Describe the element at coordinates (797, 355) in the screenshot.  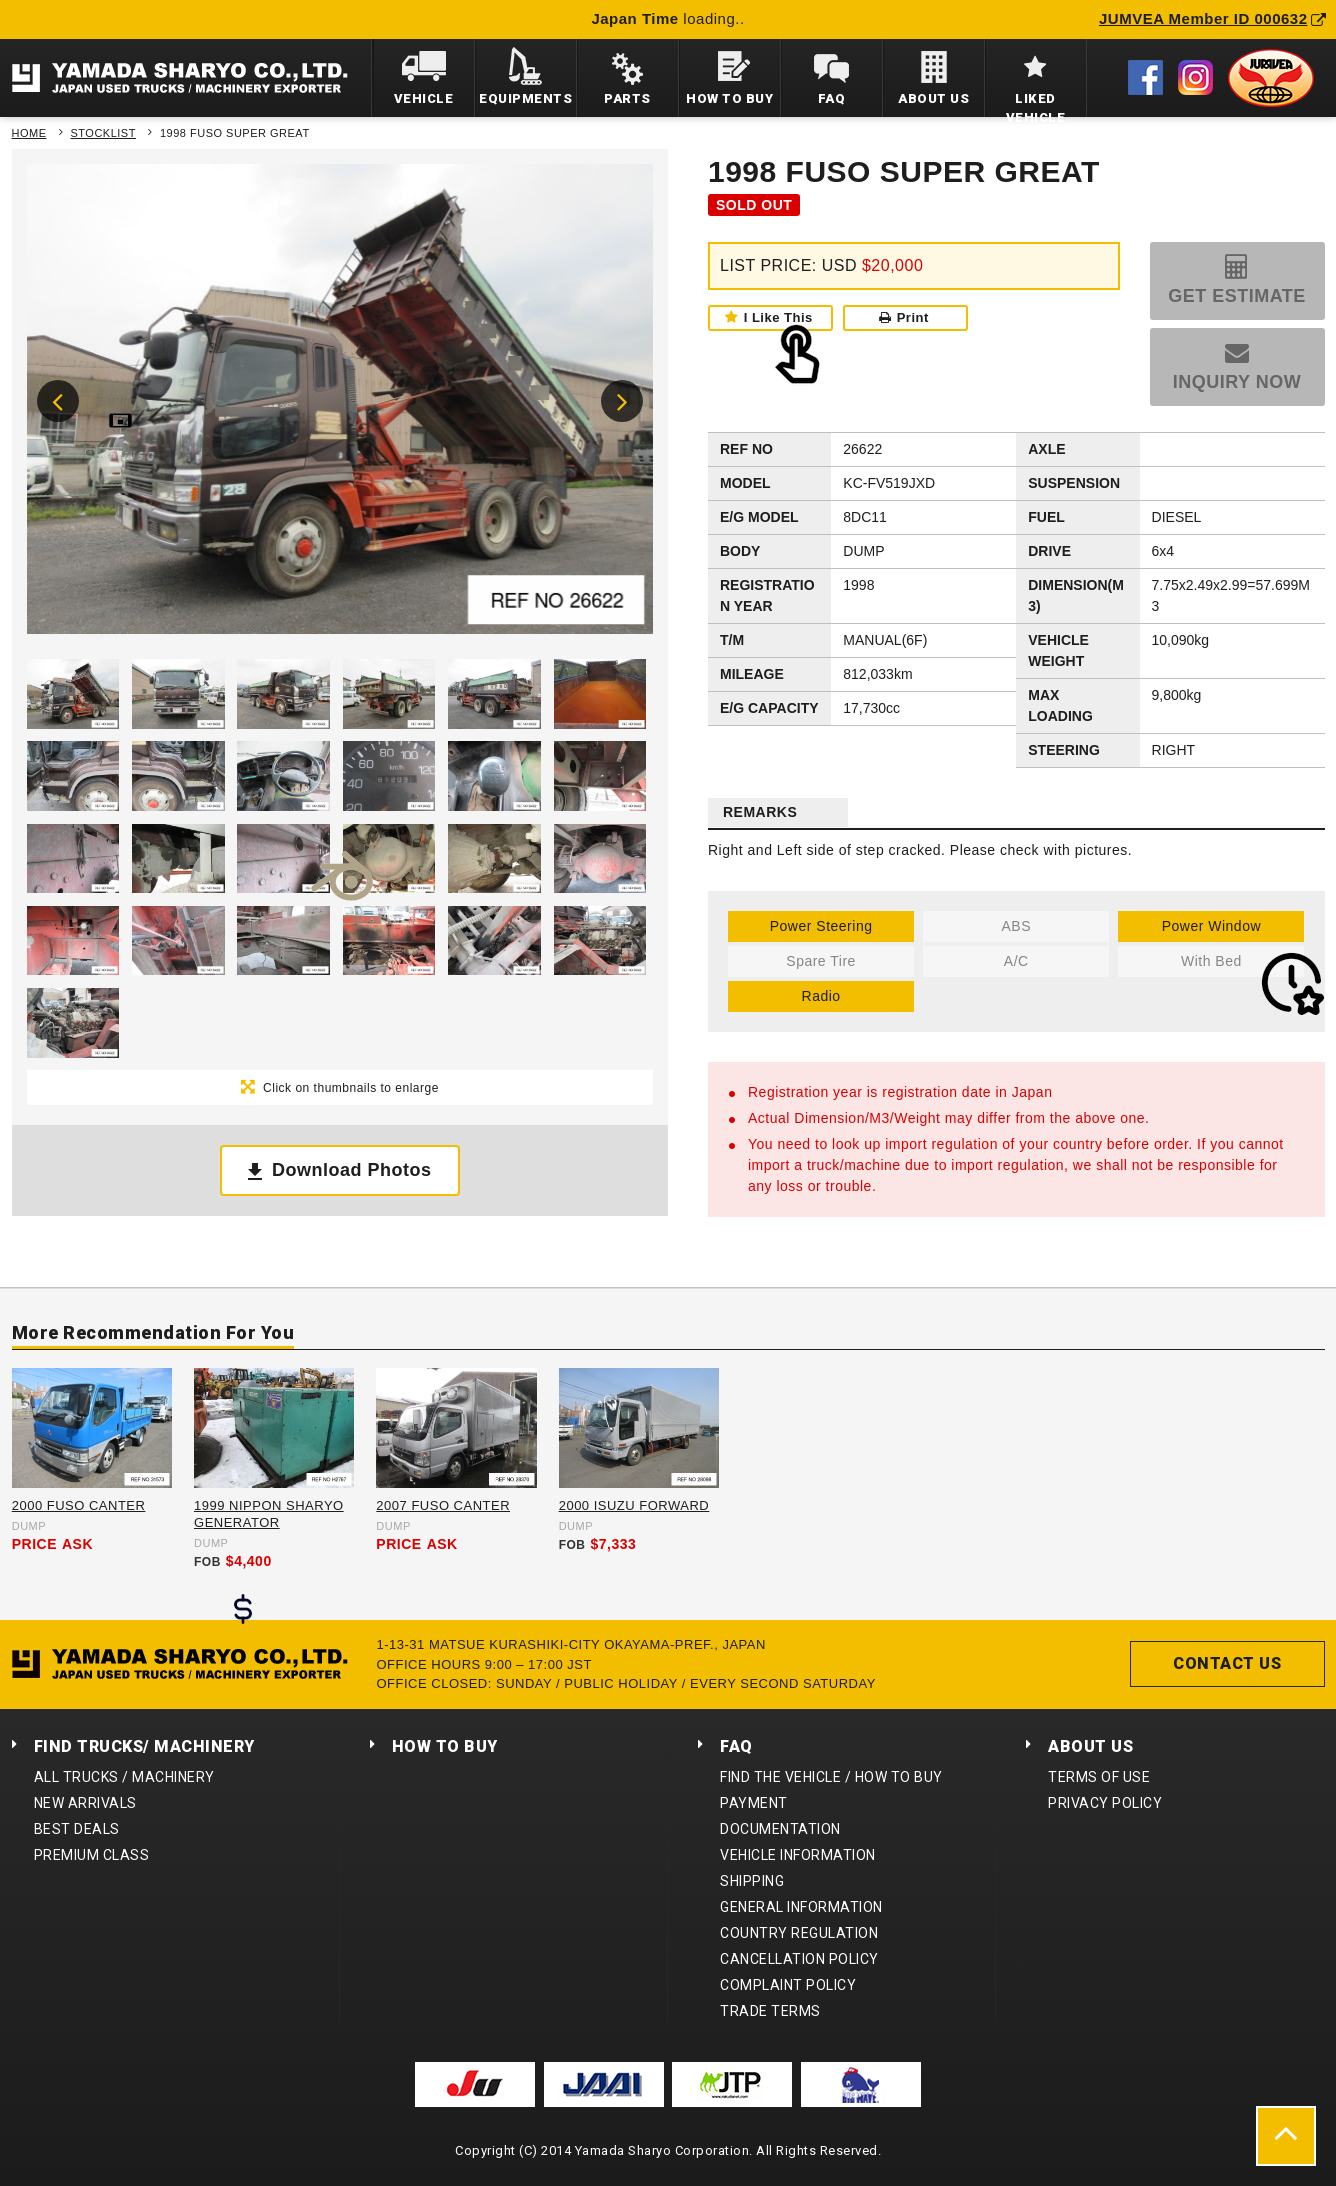
I see `tap to interact with this element` at that location.